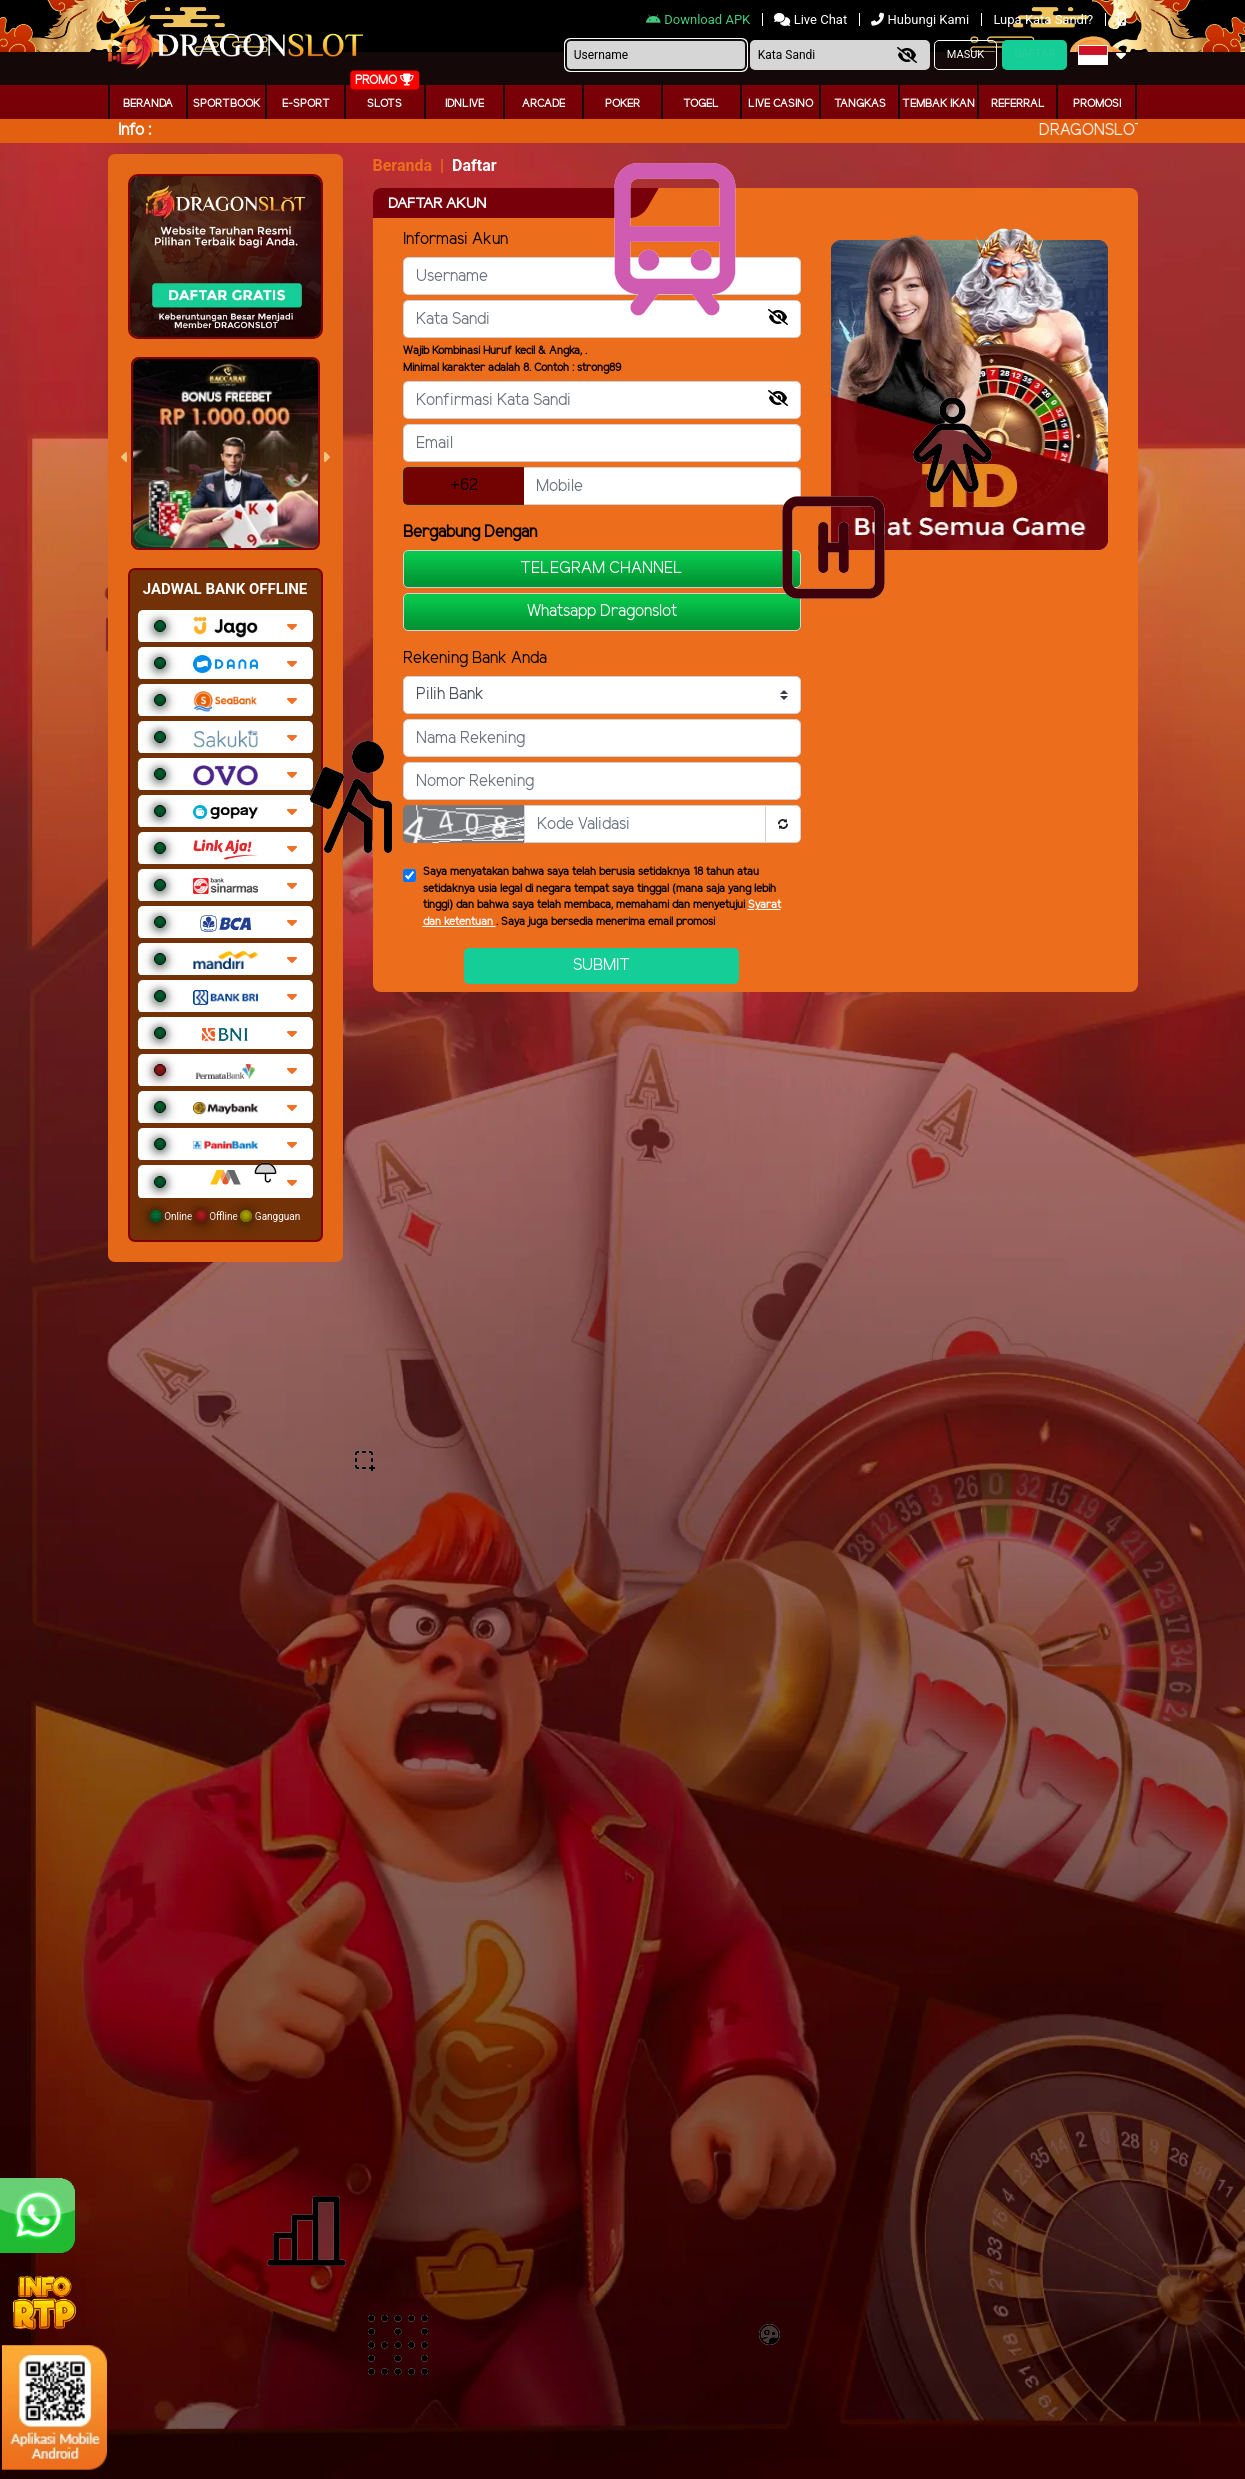  What do you see at coordinates (769, 2334) in the screenshot?
I see `view supervised or child accounts` at bounding box center [769, 2334].